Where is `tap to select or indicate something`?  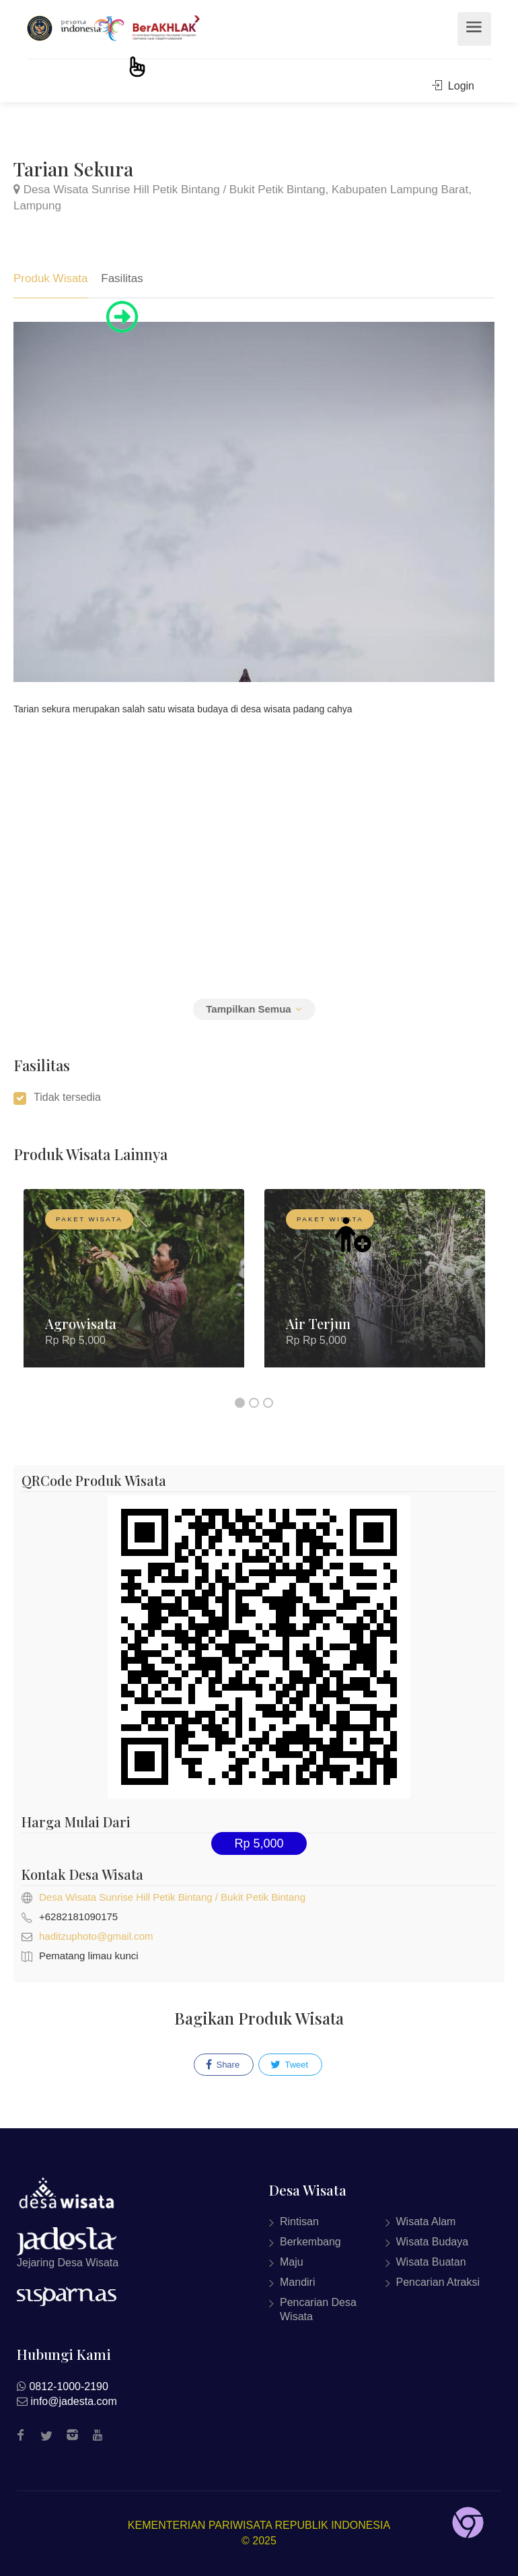
tap to select or indicate something is located at coordinates (137, 67).